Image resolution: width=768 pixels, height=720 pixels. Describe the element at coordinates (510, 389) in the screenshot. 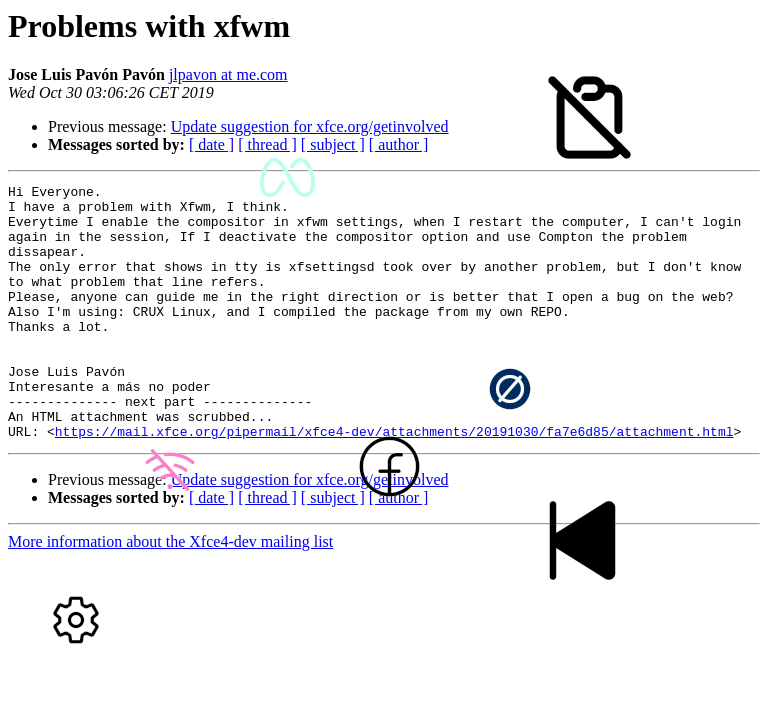

I see `indicates empty or null state` at that location.